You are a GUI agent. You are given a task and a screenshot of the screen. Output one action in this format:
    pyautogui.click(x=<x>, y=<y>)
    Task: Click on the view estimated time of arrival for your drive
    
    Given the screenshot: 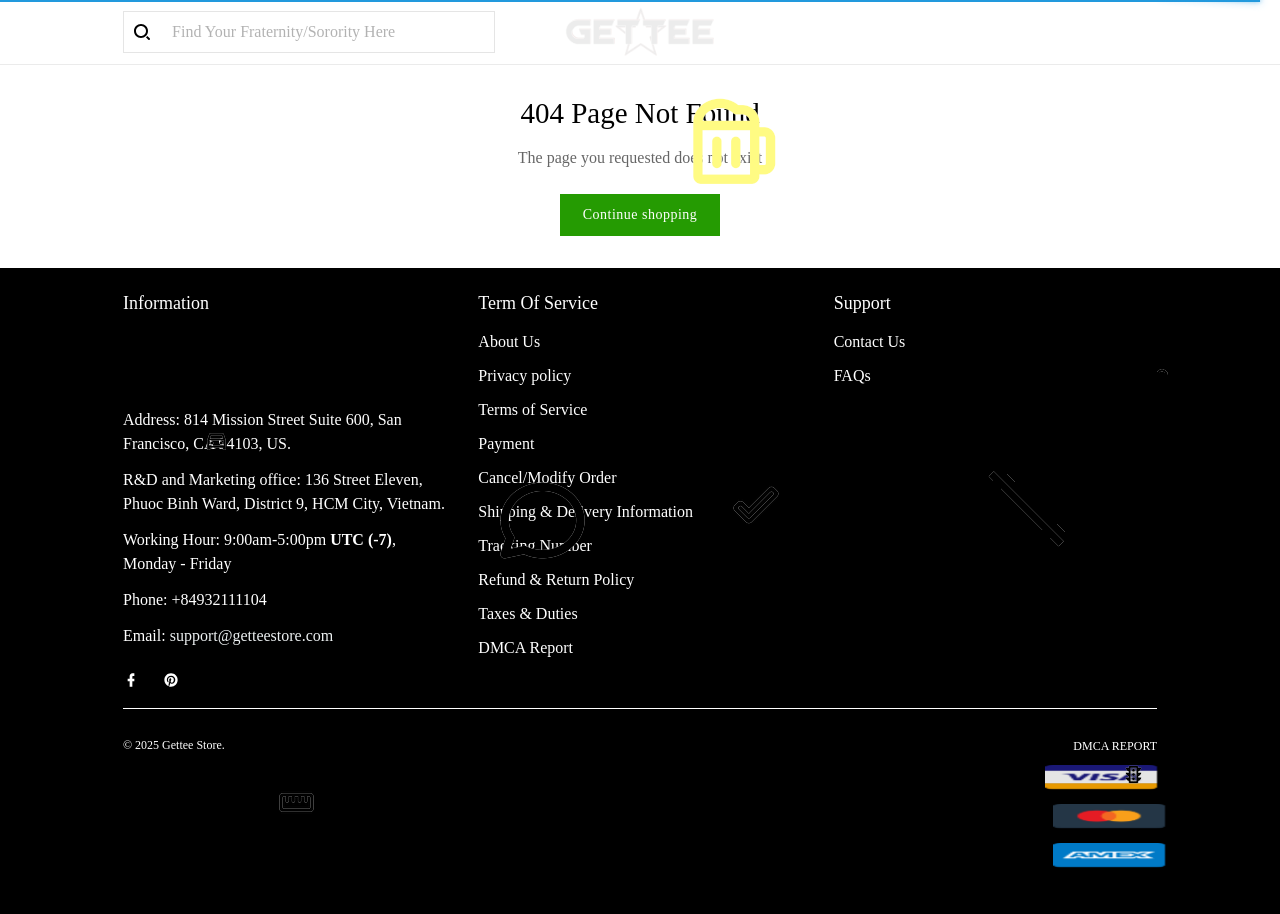 What is the action you would take?
    pyautogui.click(x=216, y=441)
    